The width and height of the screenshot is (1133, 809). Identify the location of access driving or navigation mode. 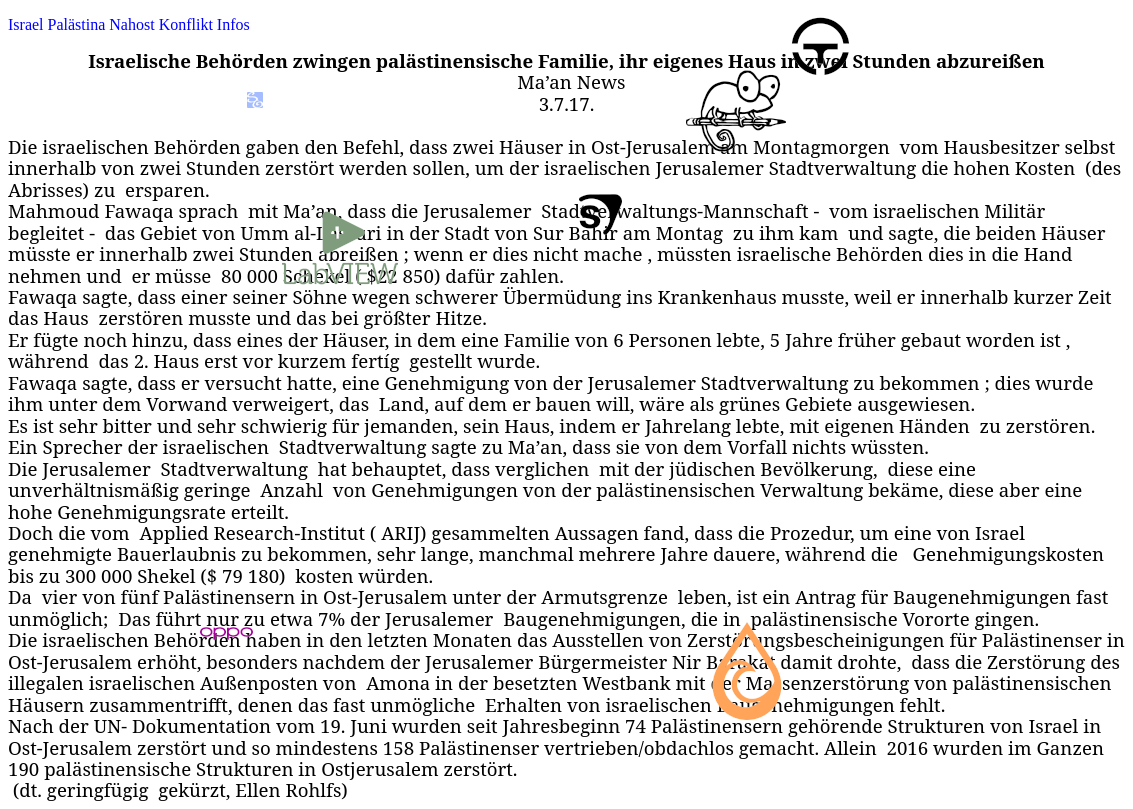
(820, 46).